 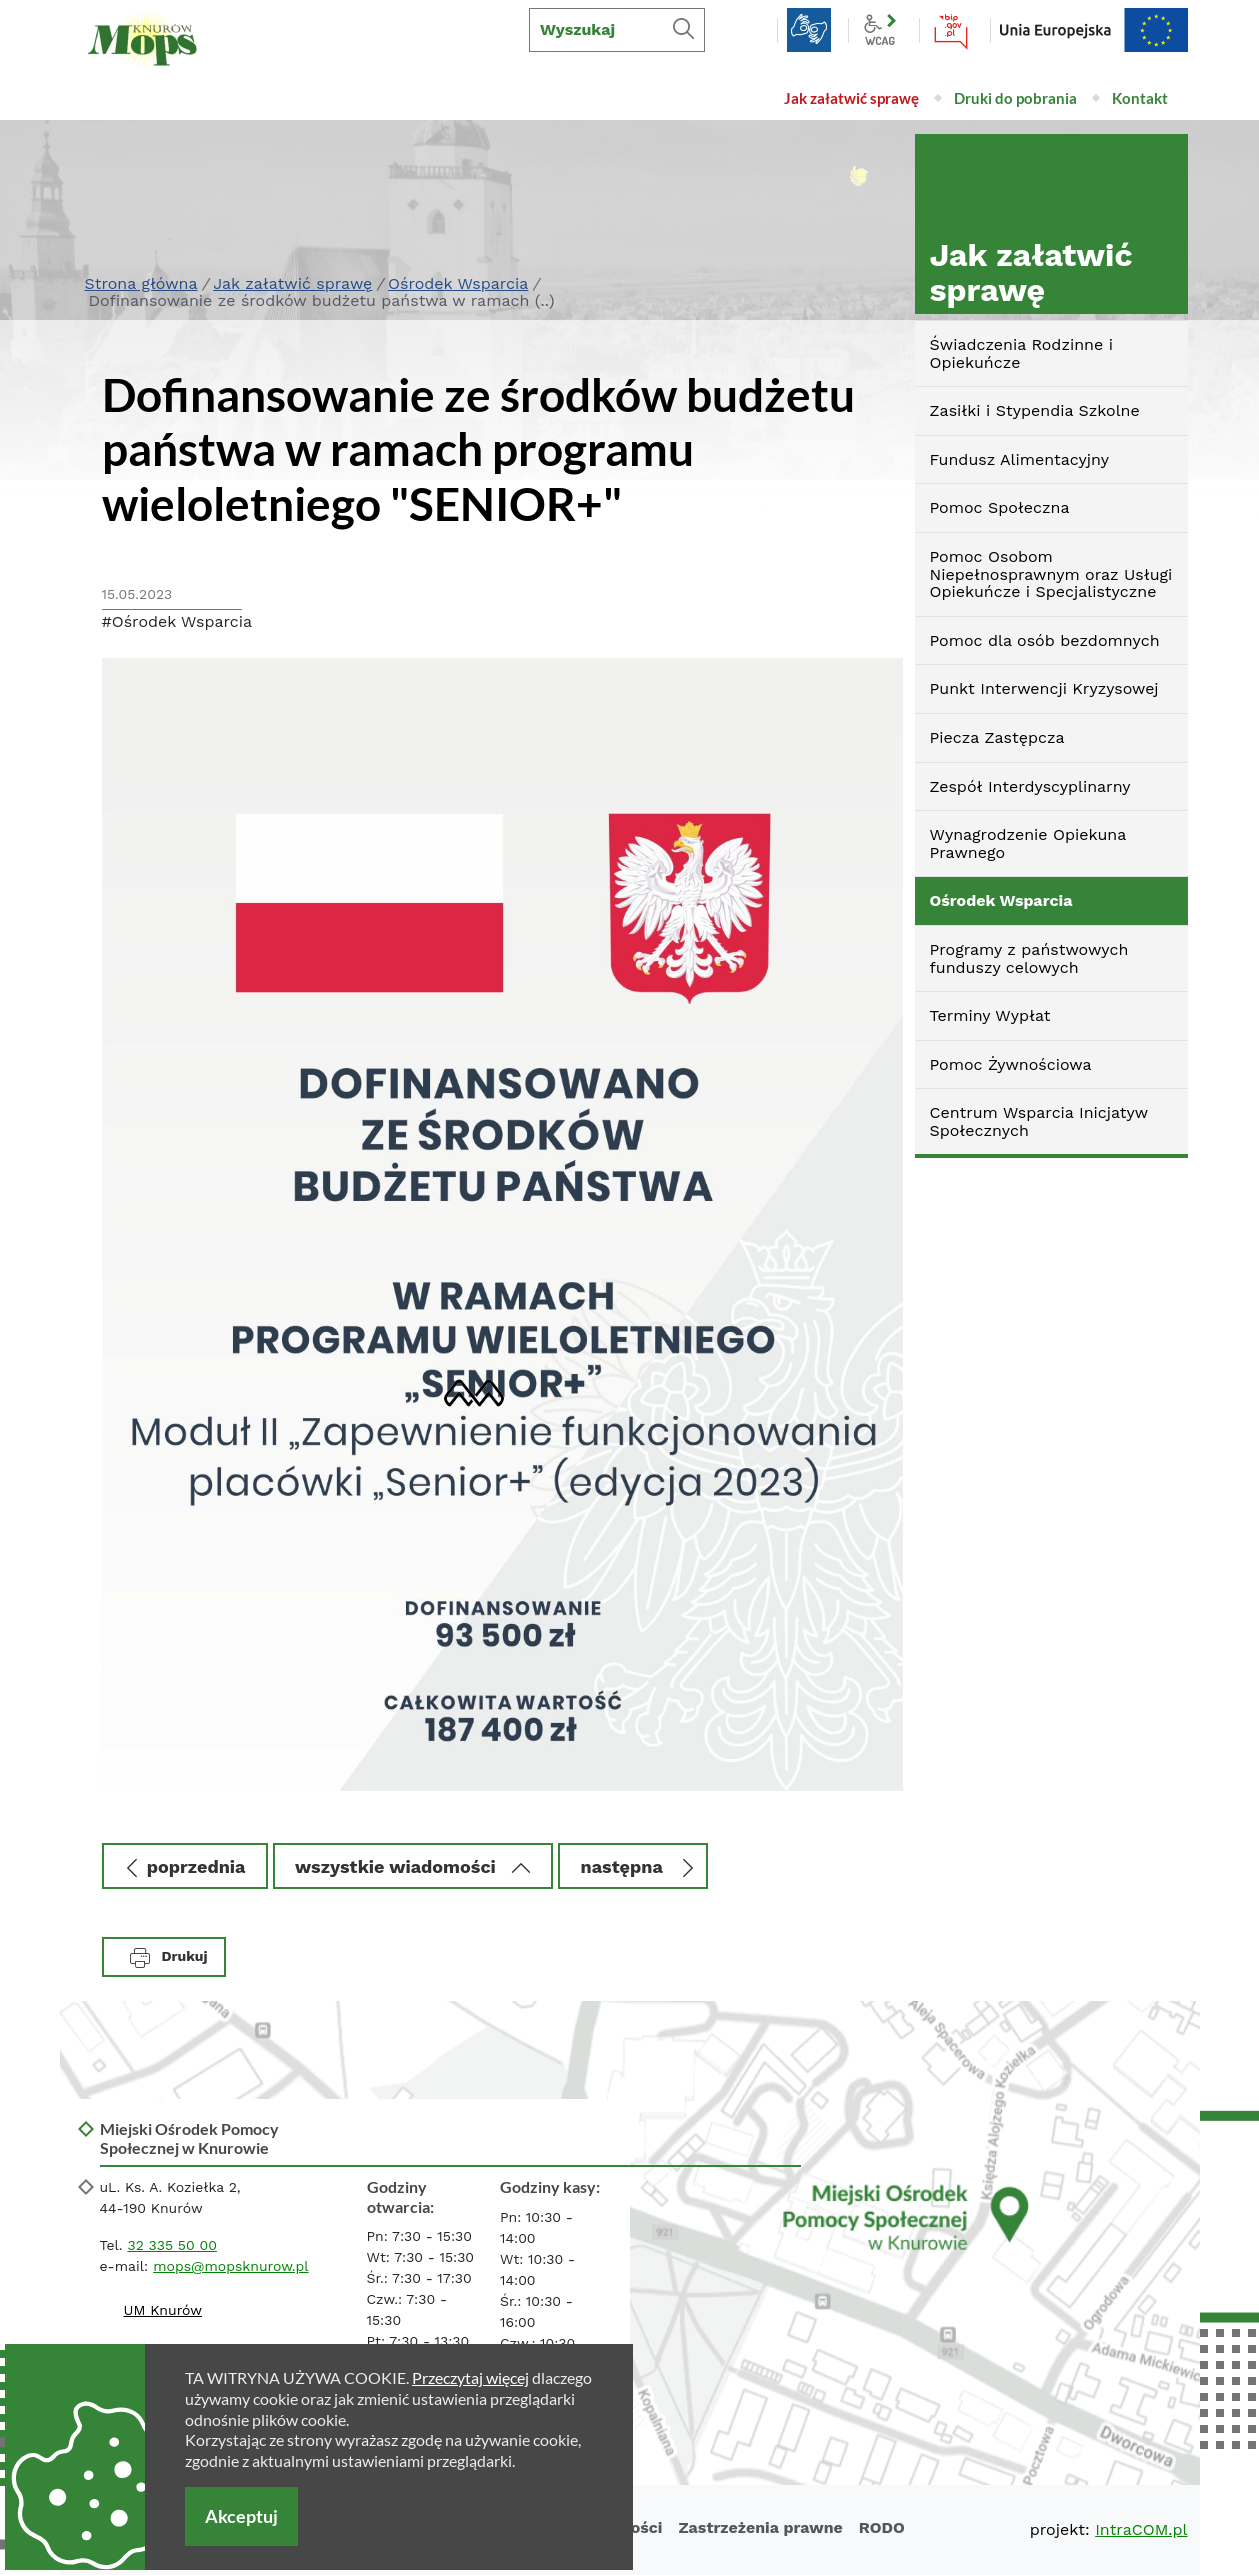 What do you see at coordinates (859, 176) in the screenshot?
I see `lion air airline logo` at bounding box center [859, 176].